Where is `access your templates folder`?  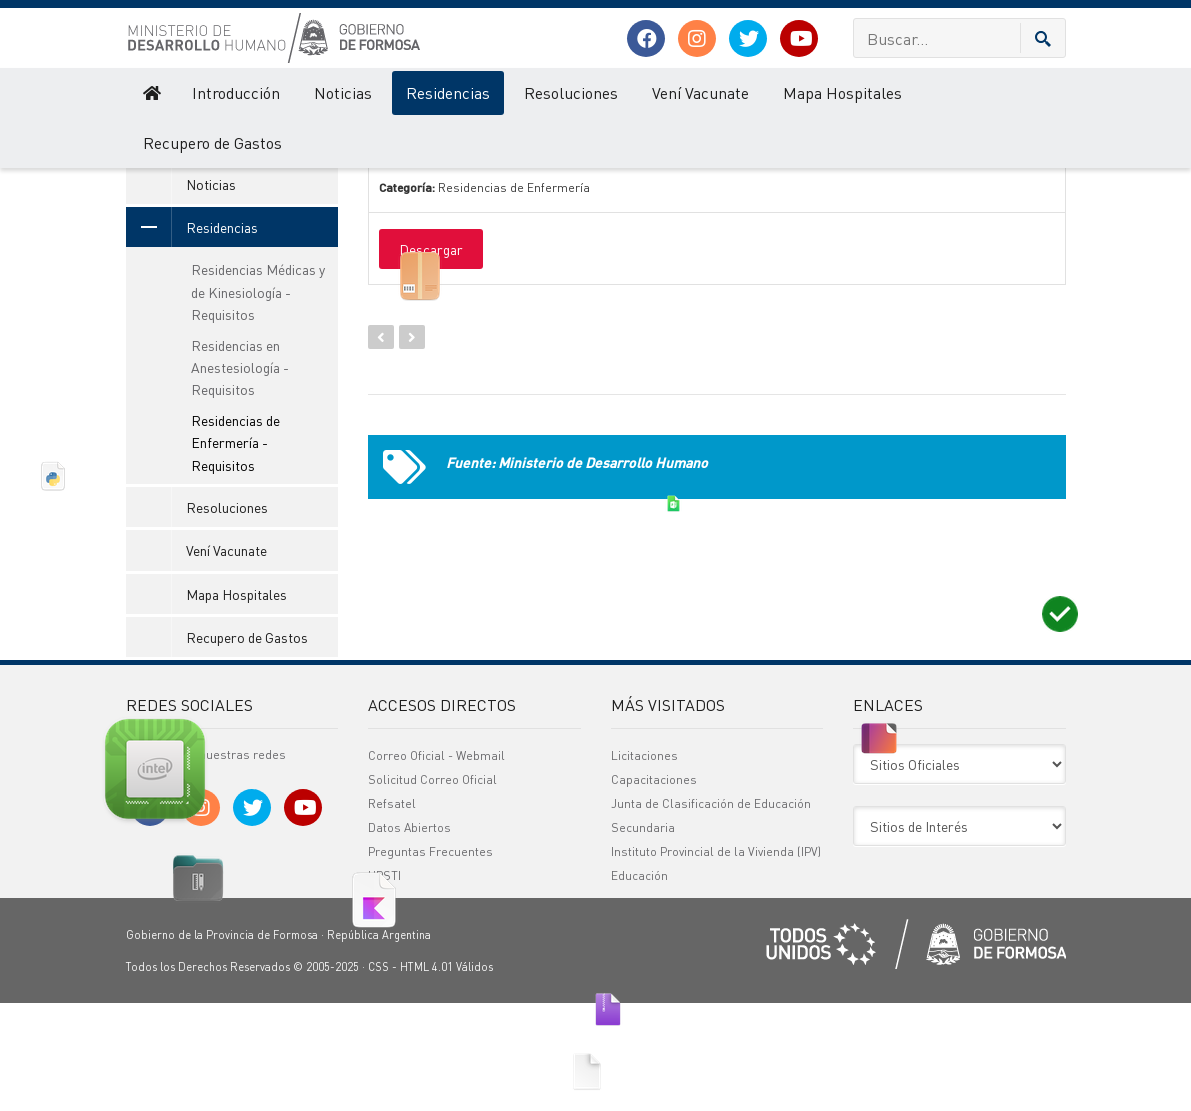 access your templates folder is located at coordinates (198, 878).